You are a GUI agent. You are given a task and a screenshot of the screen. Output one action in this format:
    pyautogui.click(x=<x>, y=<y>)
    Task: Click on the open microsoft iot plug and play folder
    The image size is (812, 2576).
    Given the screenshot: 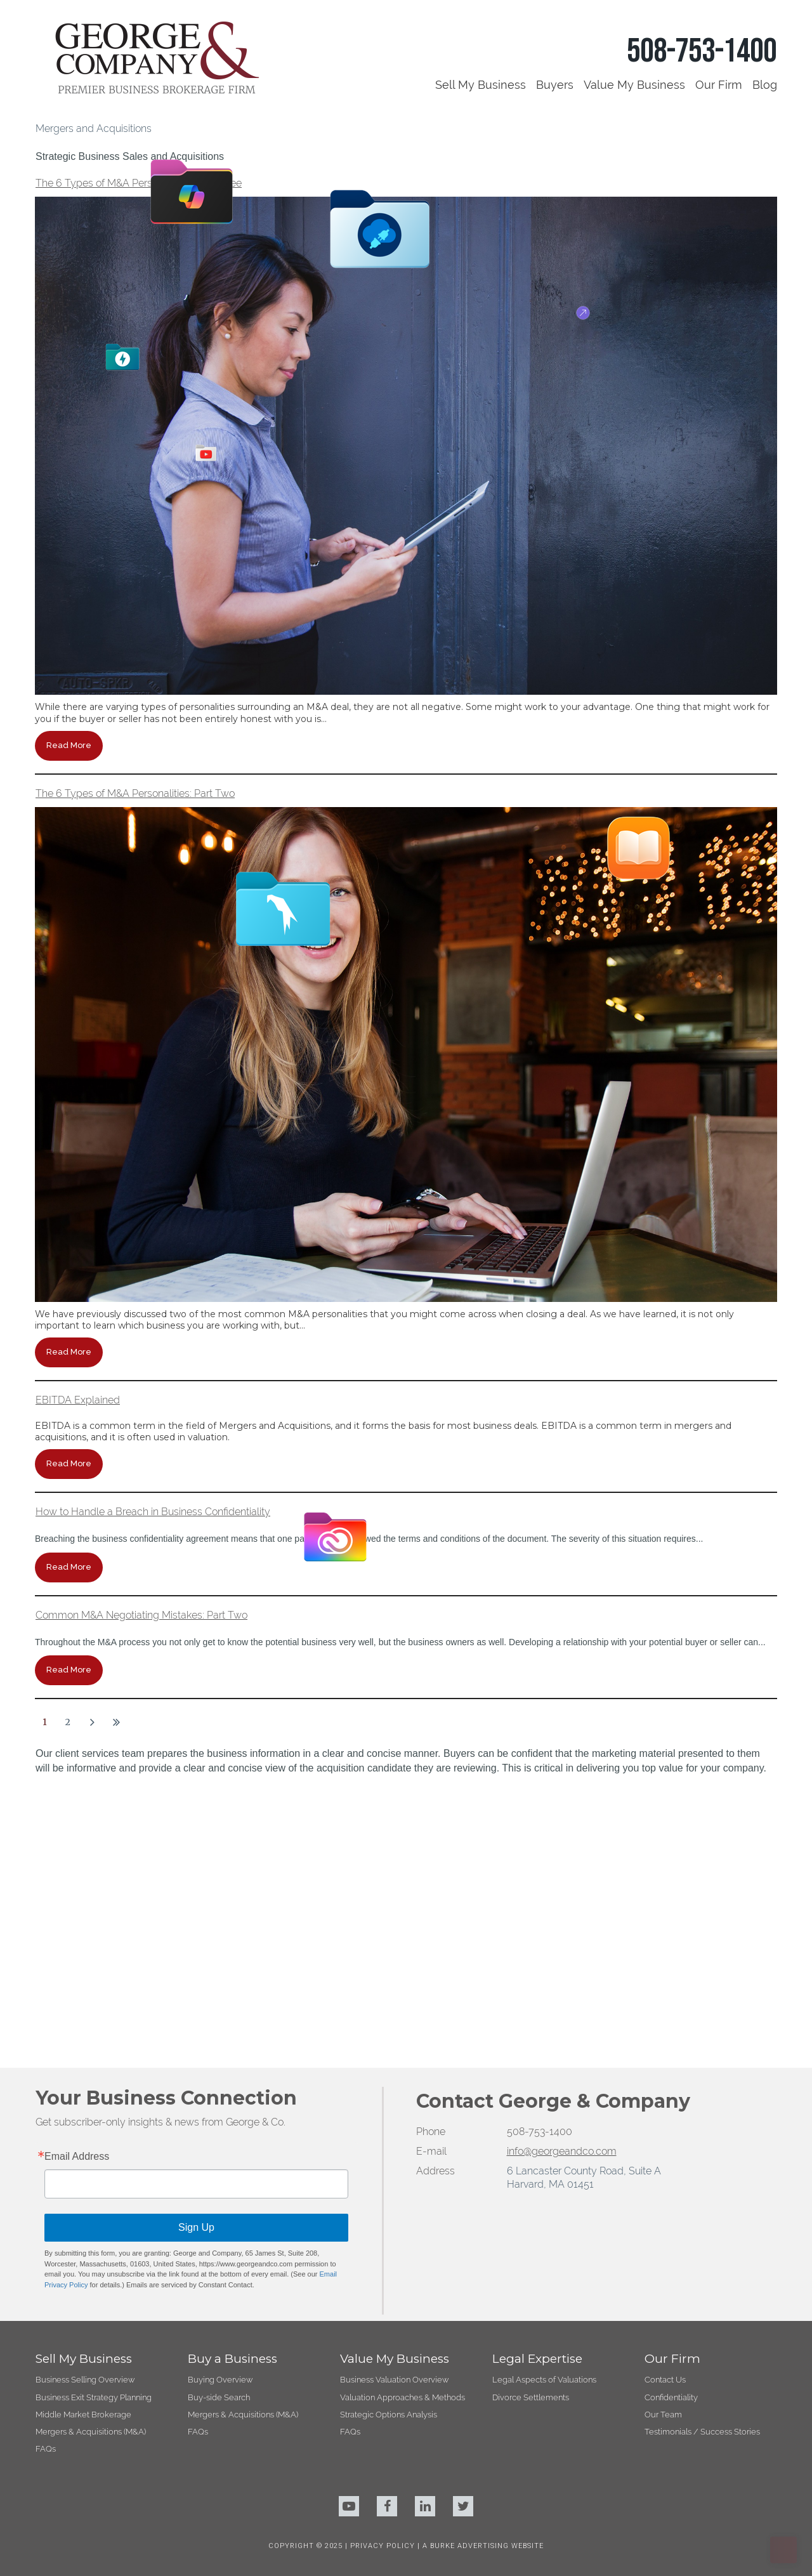 What is the action you would take?
    pyautogui.click(x=379, y=232)
    